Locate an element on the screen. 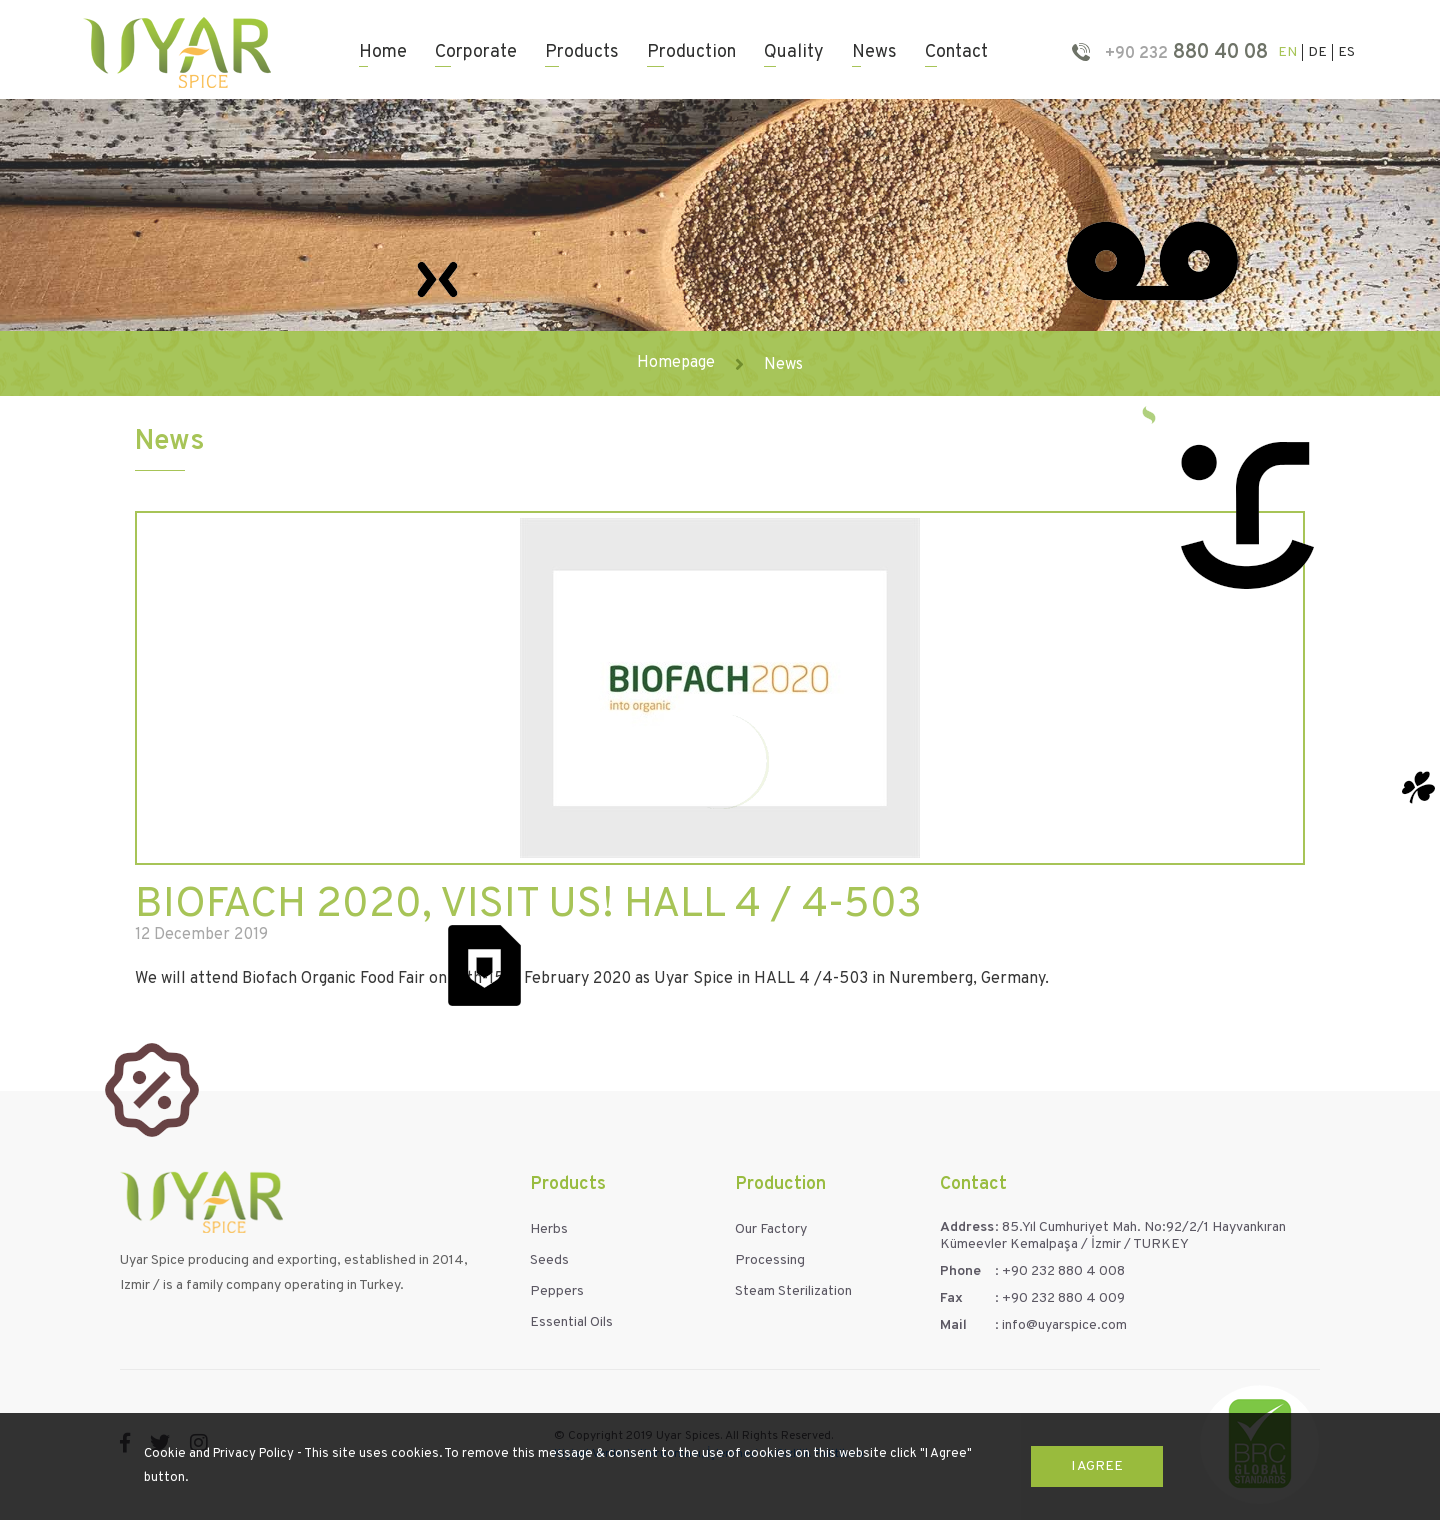 The image size is (1440, 1520). access voicemail messages is located at coordinates (1152, 264).